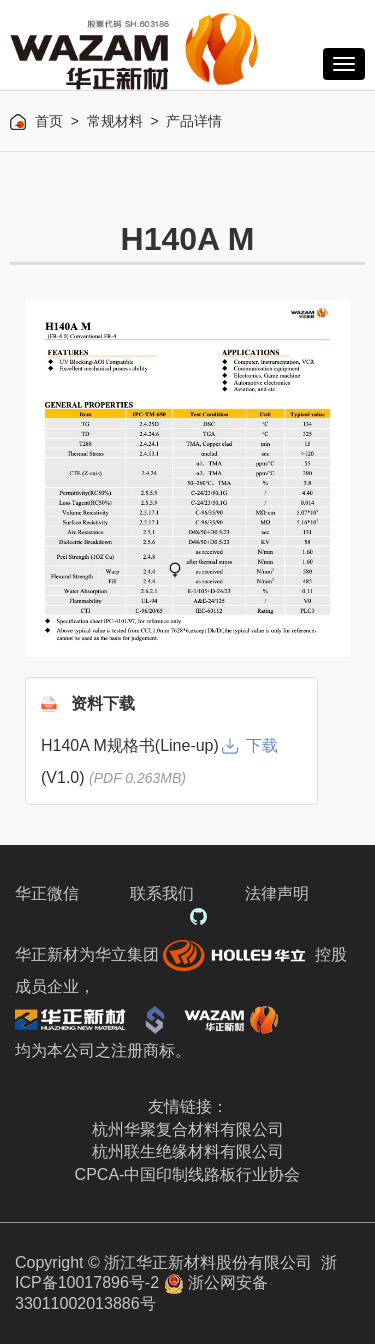 This screenshot has height=1344, width=375. I want to click on select female gender option, so click(175, 570).